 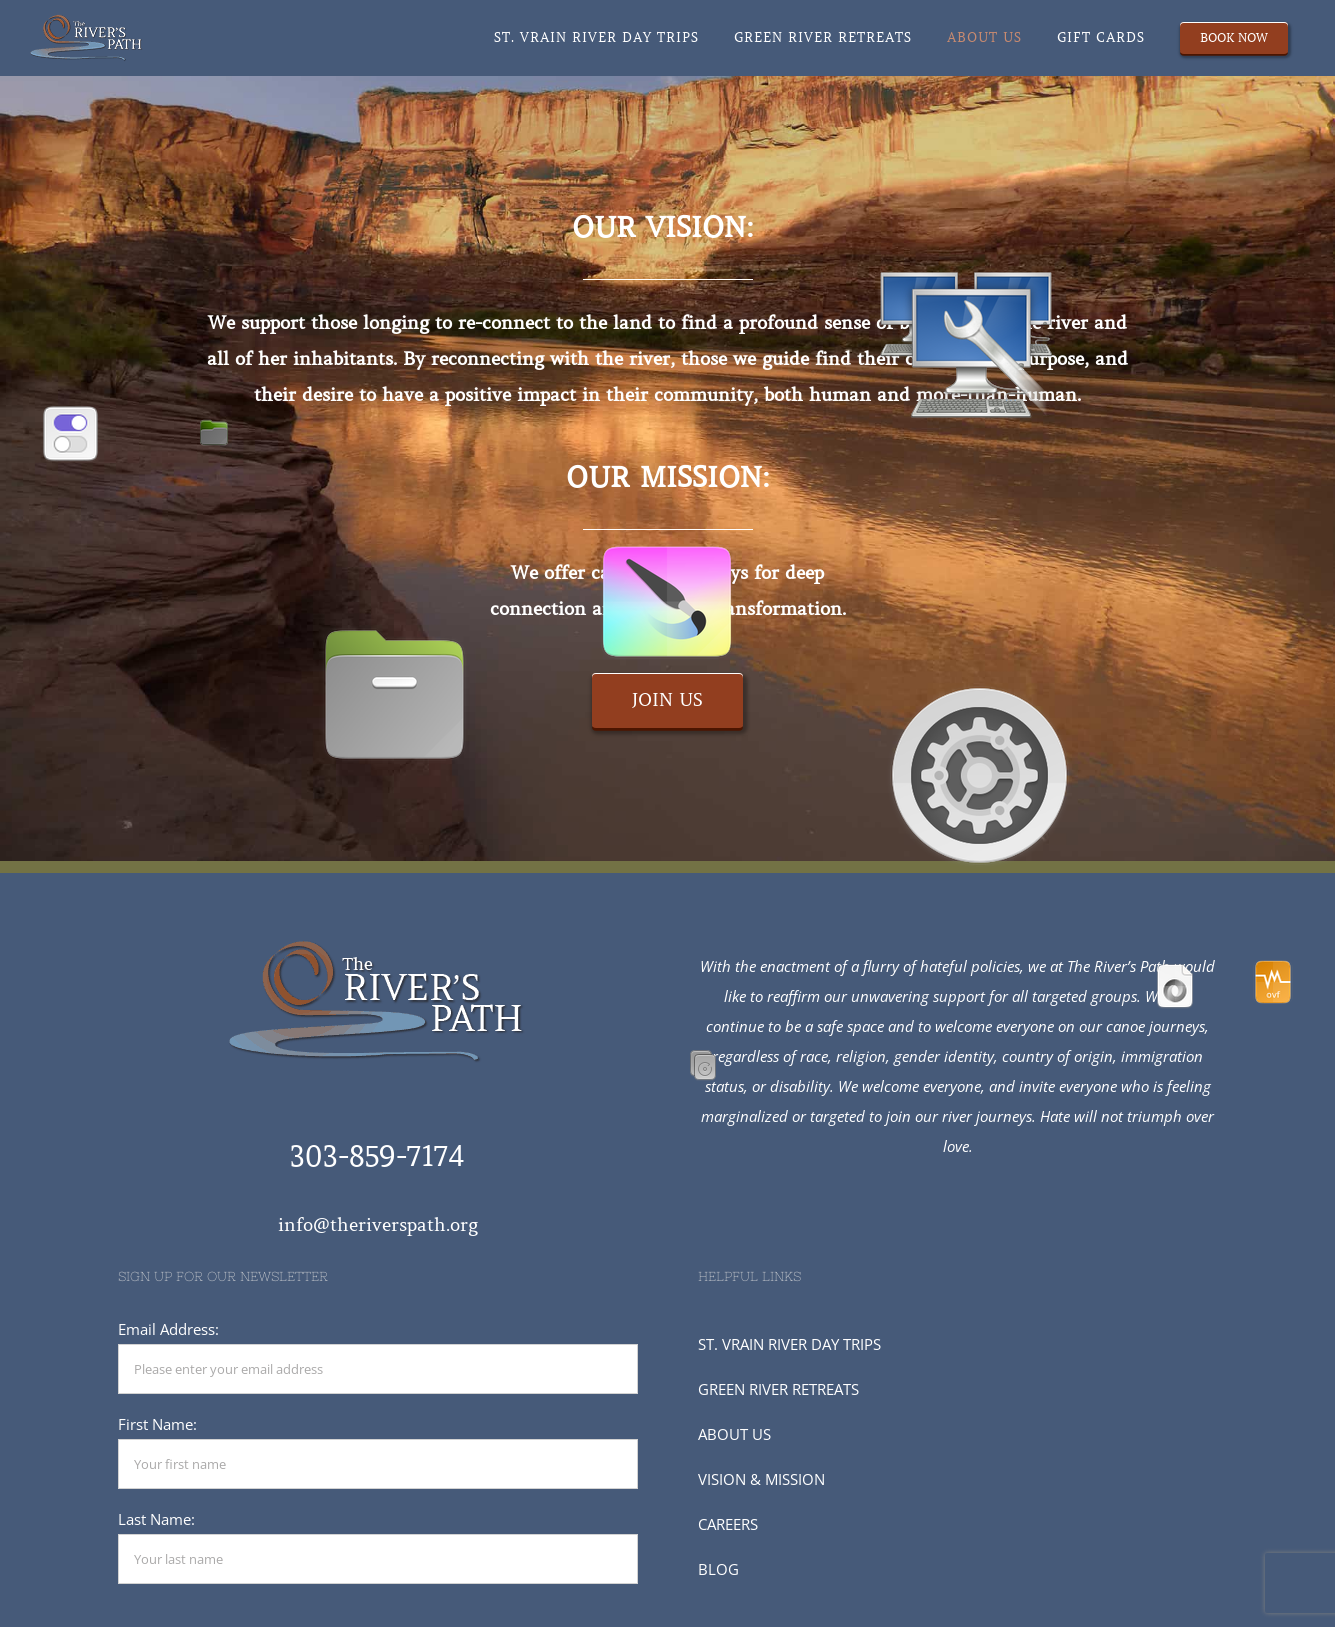 I want to click on json file type indicator, so click(x=1175, y=986).